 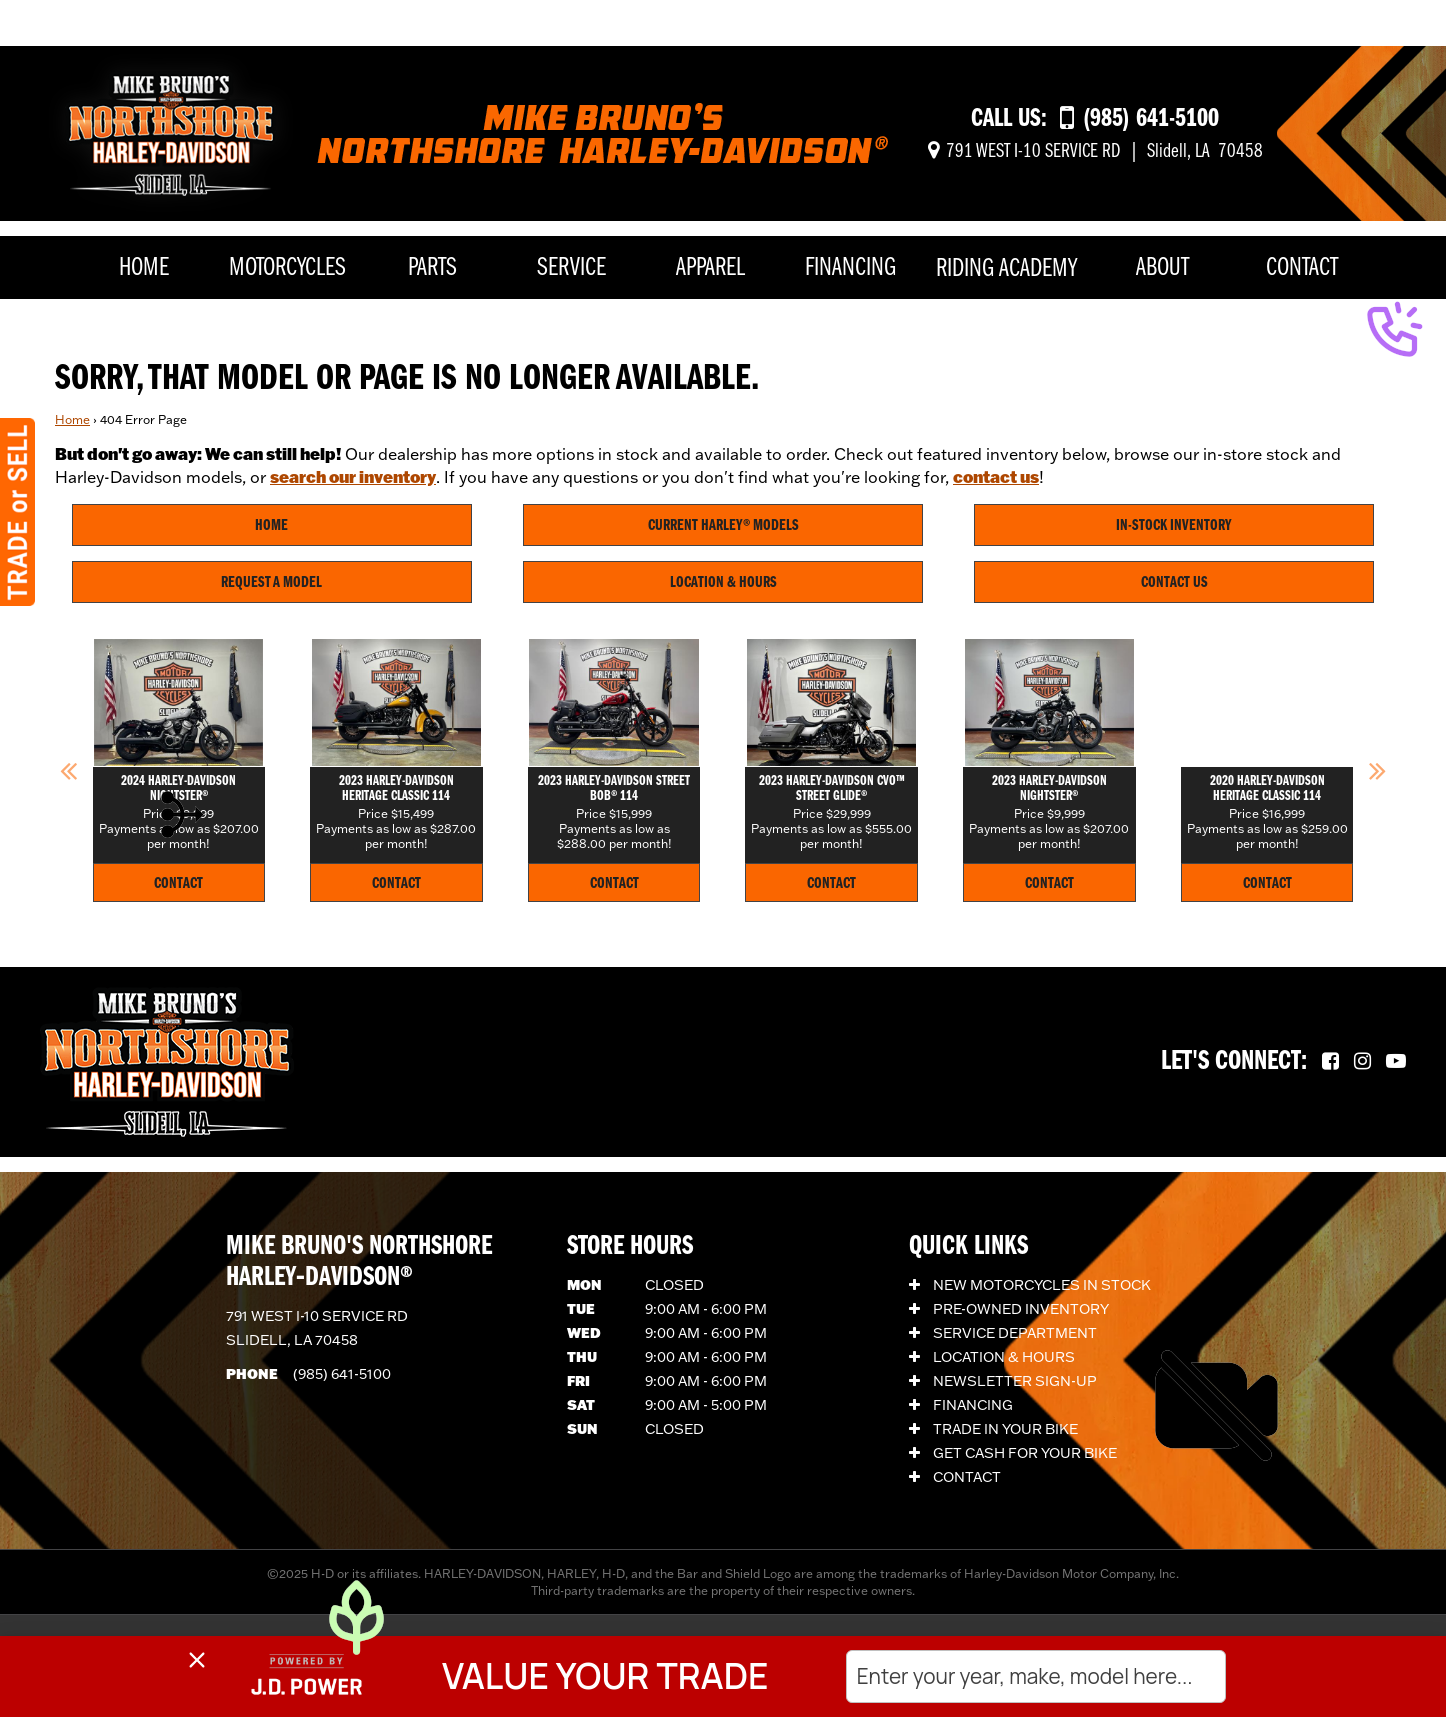 I want to click on manage ad mediation settings, so click(x=182, y=814).